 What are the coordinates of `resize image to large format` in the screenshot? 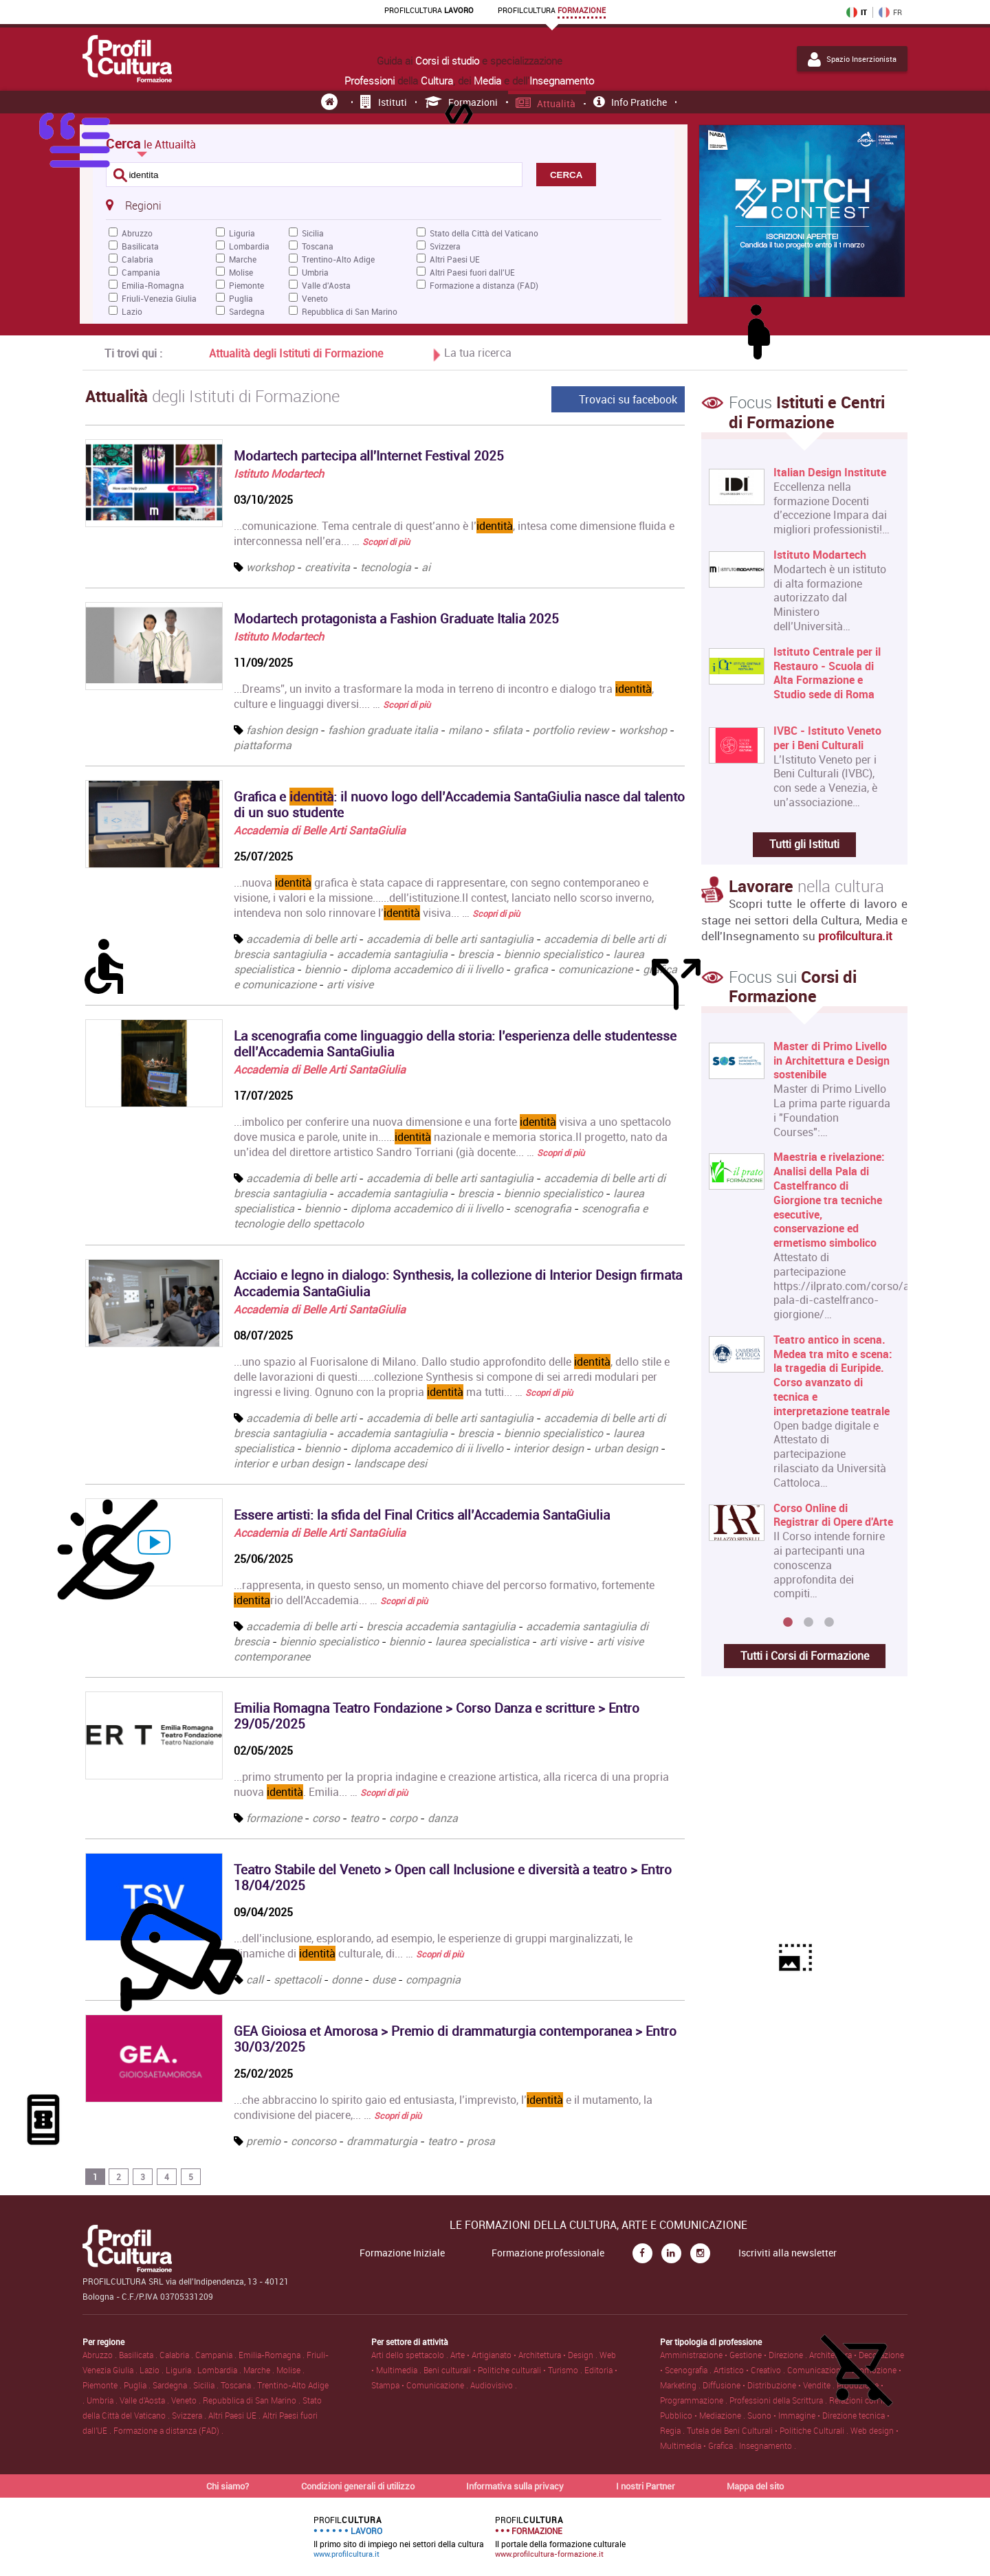 It's located at (795, 1957).